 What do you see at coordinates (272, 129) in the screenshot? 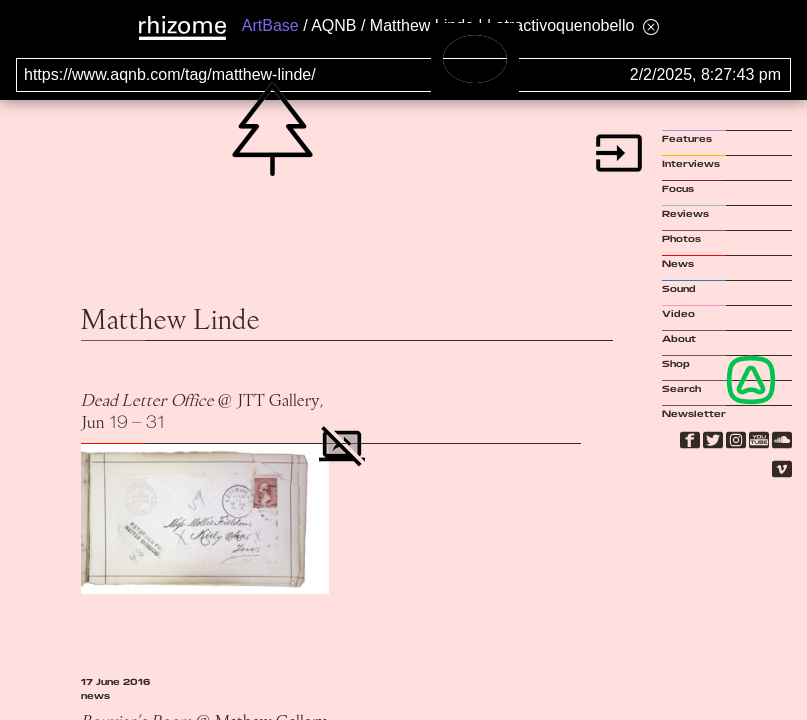
I see `access nature or outdoor-related content` at bounding box center [272, 129].